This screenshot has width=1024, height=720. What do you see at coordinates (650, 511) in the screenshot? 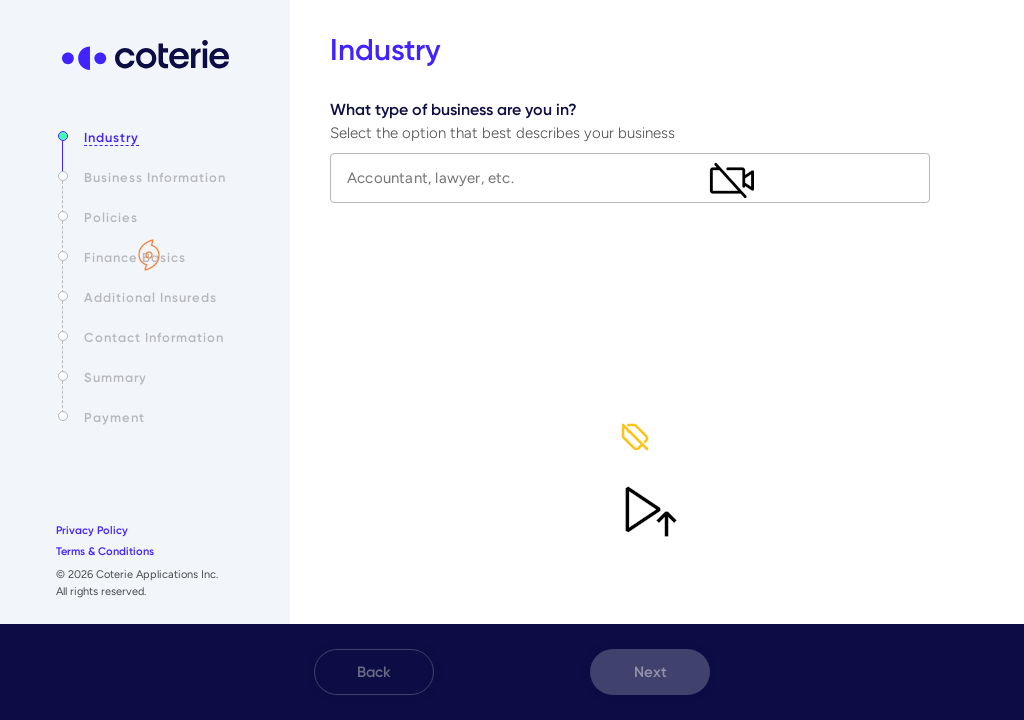
I see `run code in cell above` at bounding box center [650, 511].